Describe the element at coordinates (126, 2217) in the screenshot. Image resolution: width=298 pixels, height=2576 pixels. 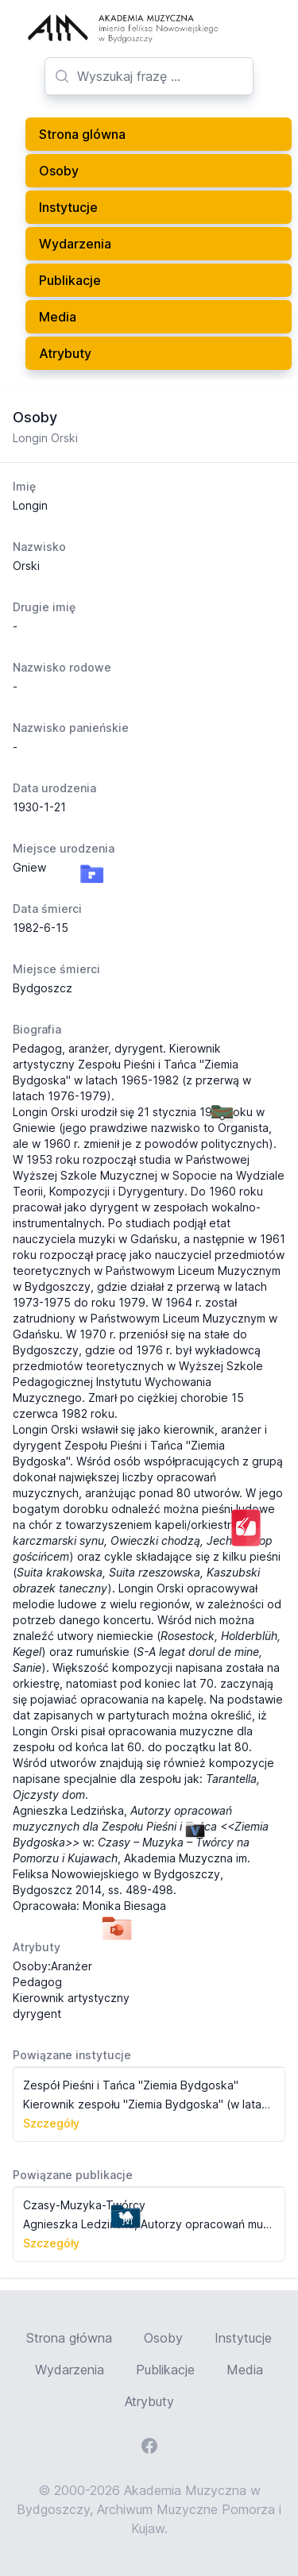
I see `folder containing perl scripts or projects` at that location.